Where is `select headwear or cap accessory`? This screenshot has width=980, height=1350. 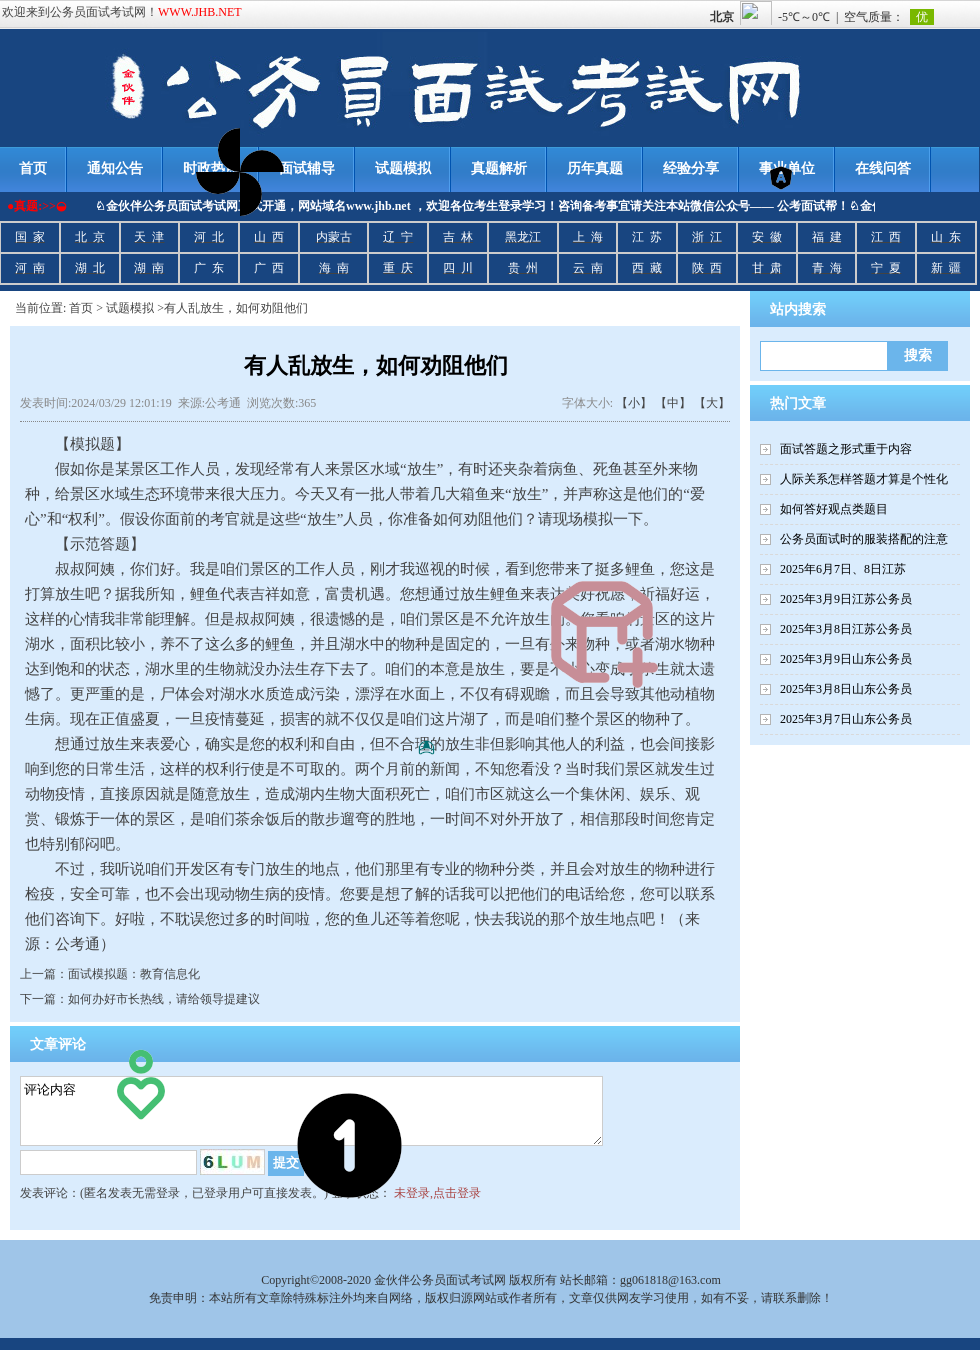
select headwear or cap accessory is located at coordinates (426, 748).